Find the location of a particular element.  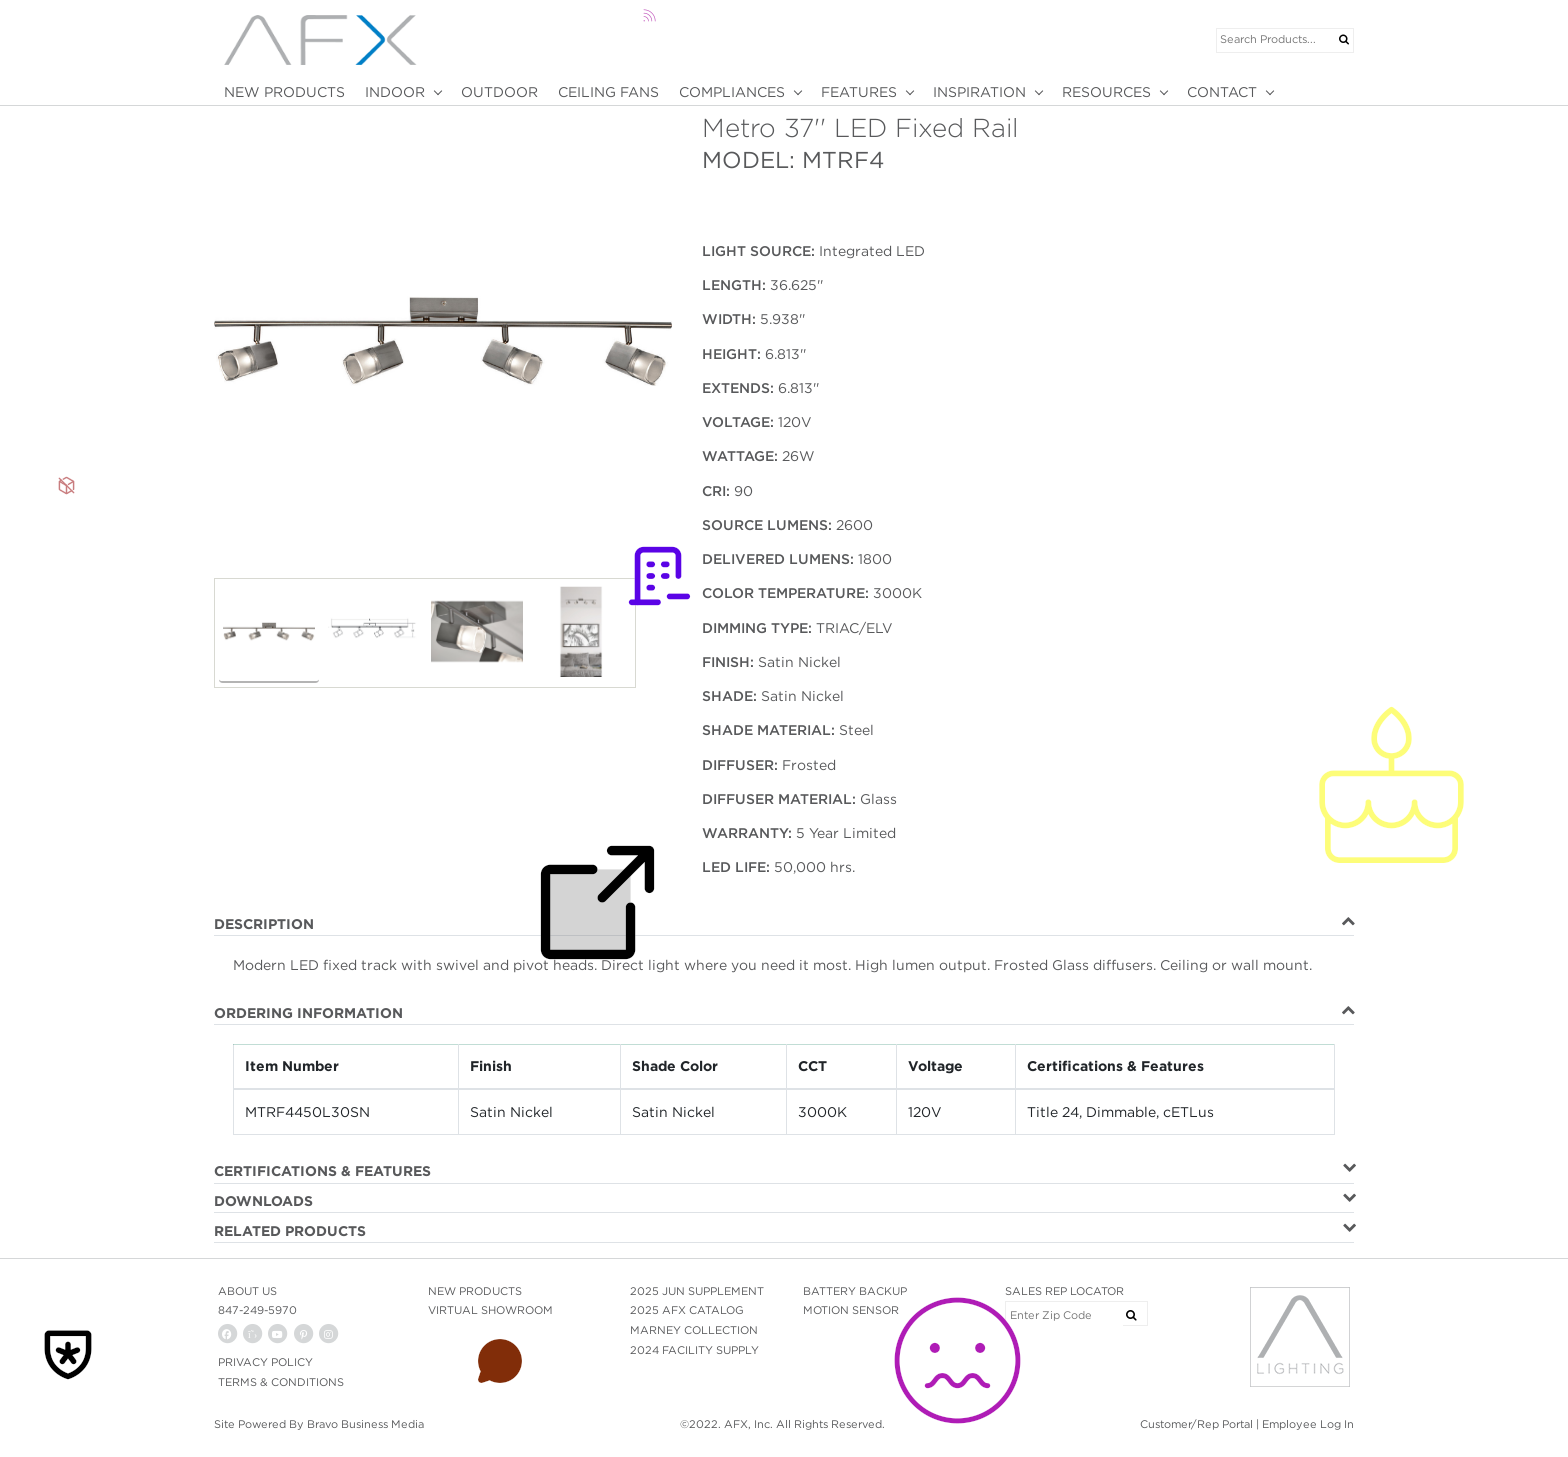

subscribe to RSS feed is located at coordinates (649, 16).